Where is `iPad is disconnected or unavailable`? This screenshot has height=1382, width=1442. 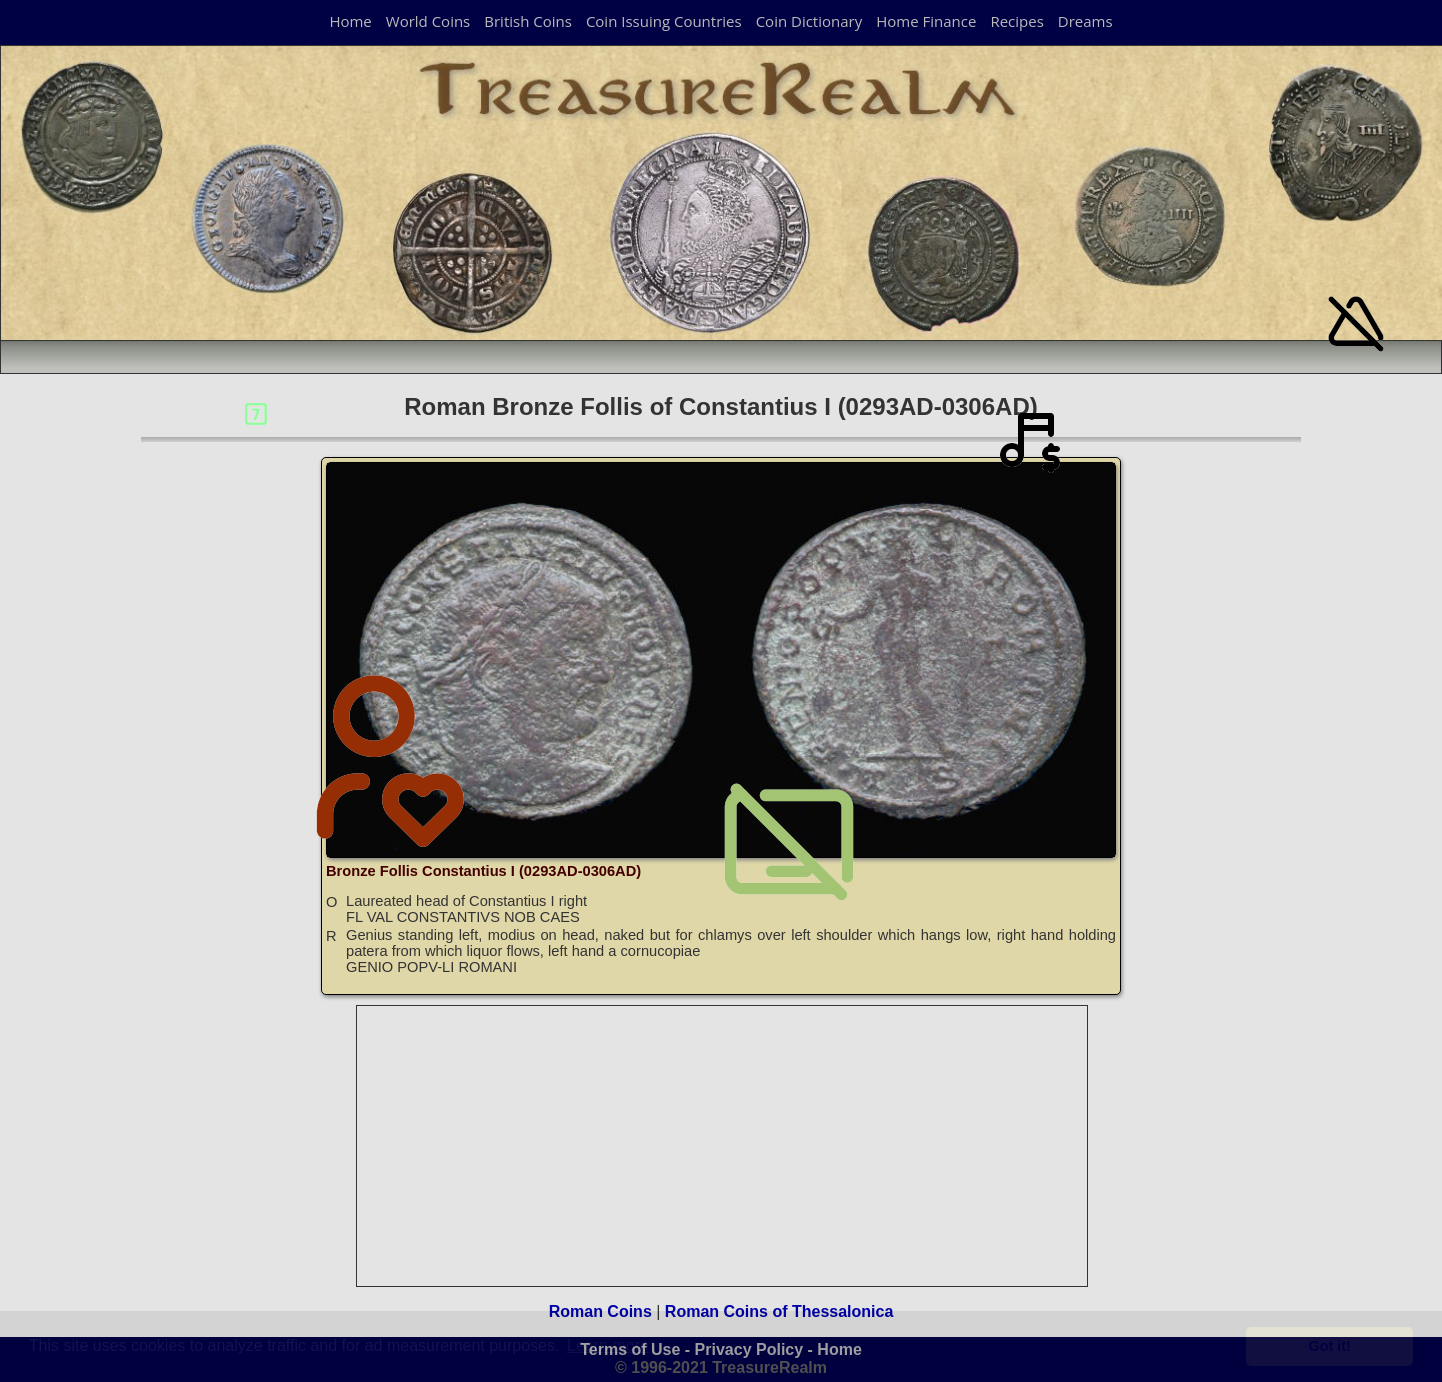
iPad is disconnected or unavailable is located at coordinates (789, 842).